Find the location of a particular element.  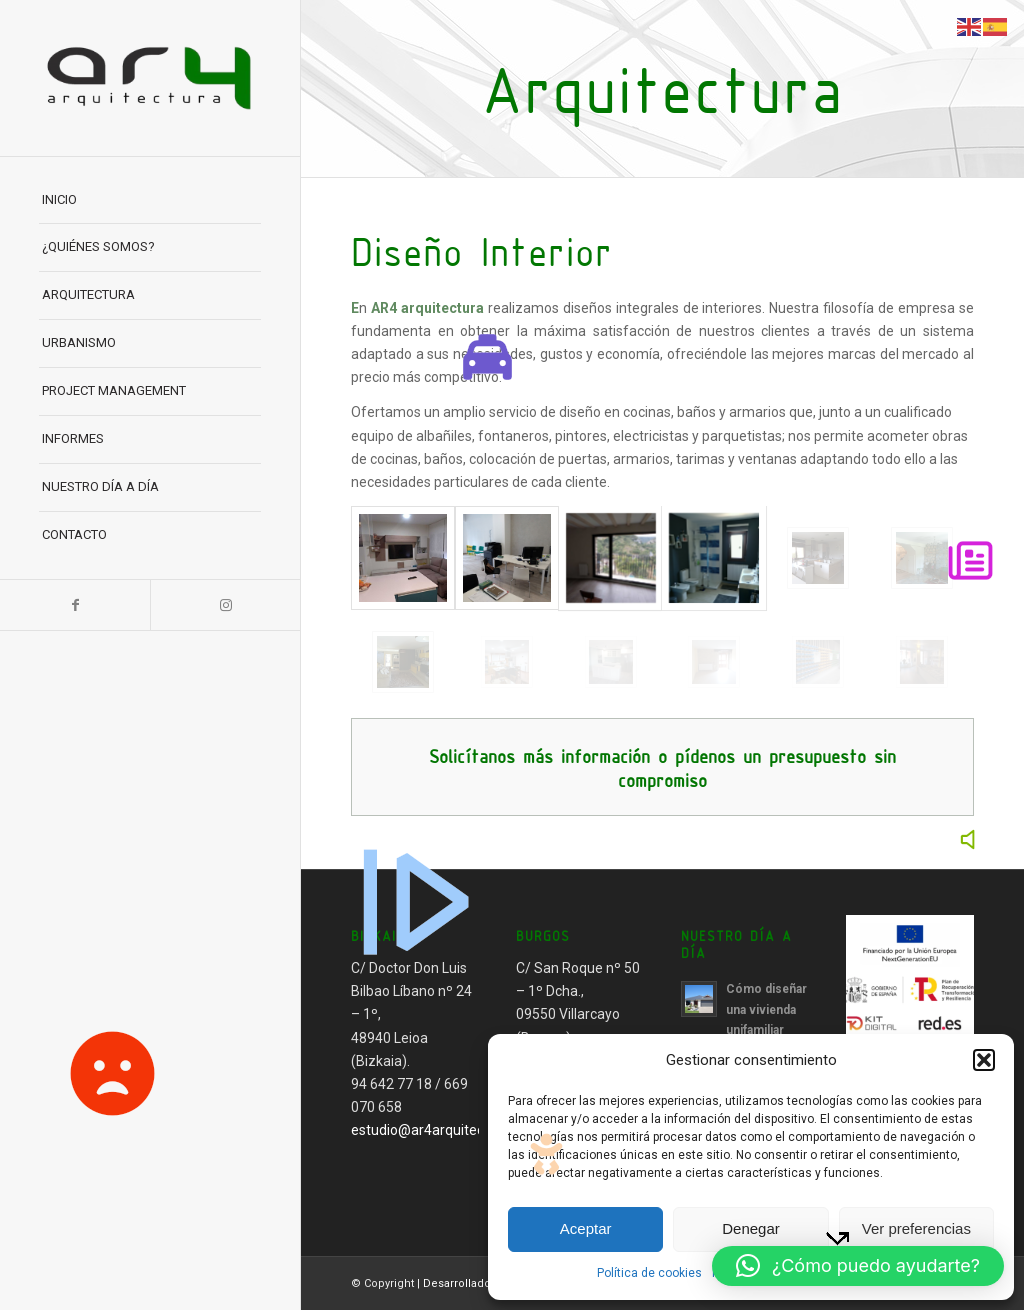

continue debugging to the next breakpoint is located at coordinates (412, 902).